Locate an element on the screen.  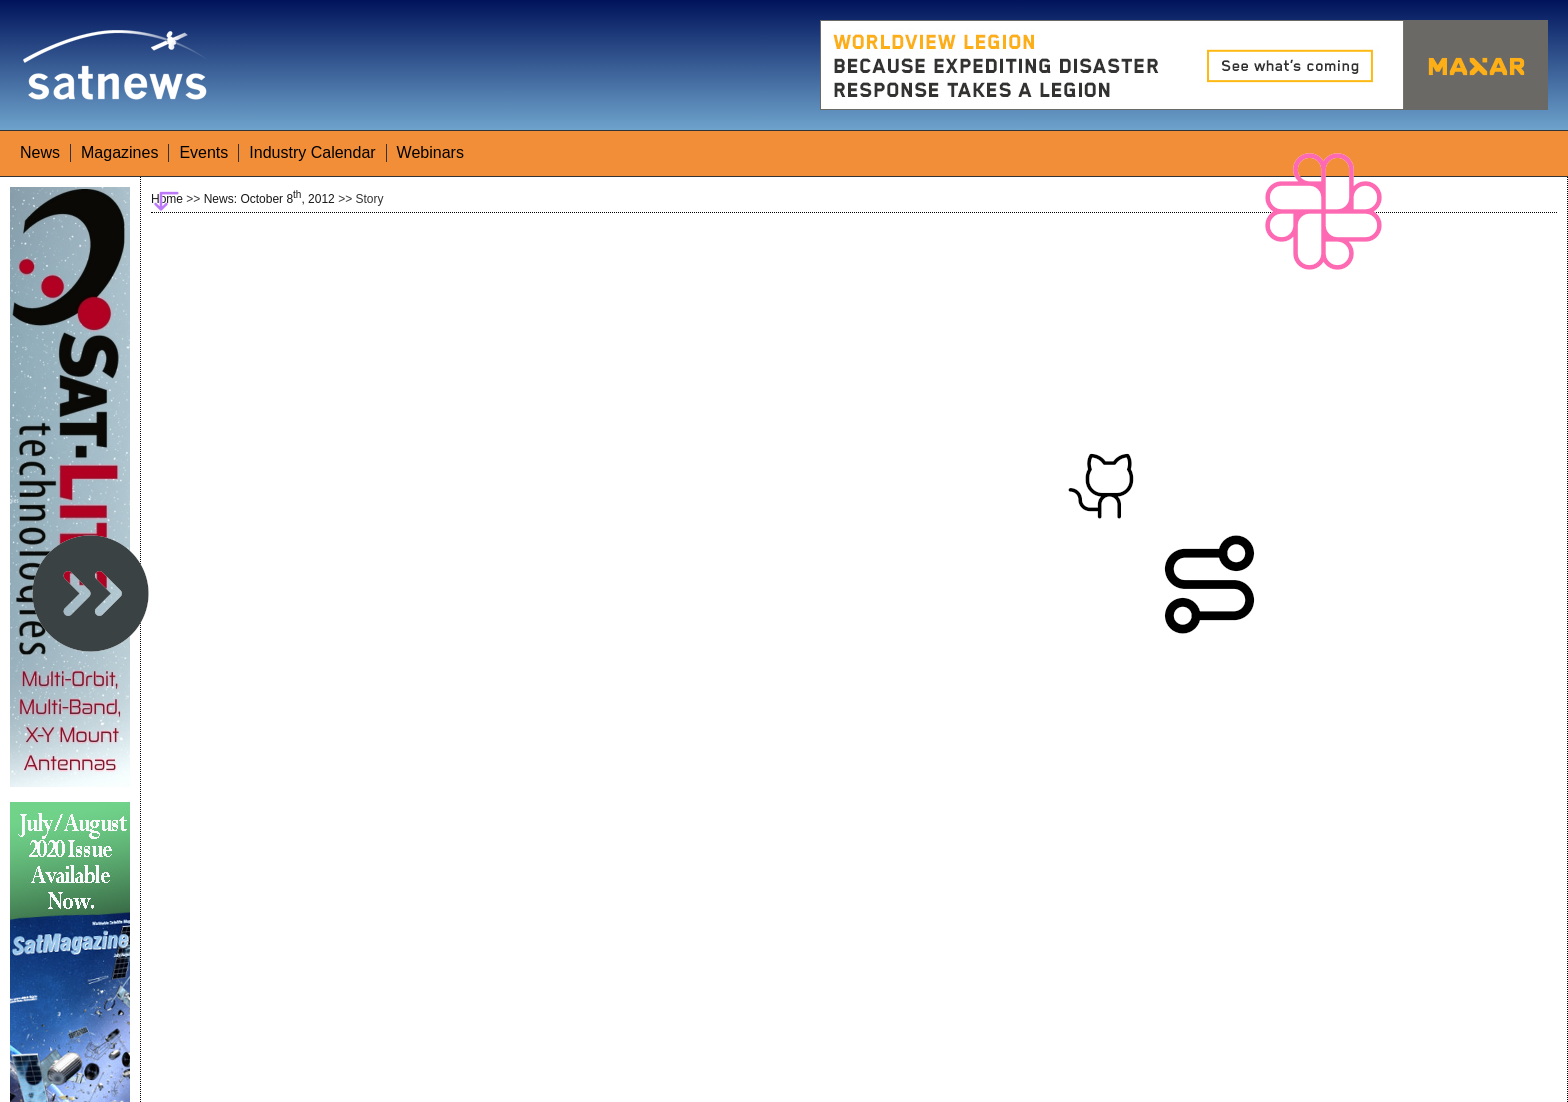
open Slack messaging app is located at coordinates (1323, 211).